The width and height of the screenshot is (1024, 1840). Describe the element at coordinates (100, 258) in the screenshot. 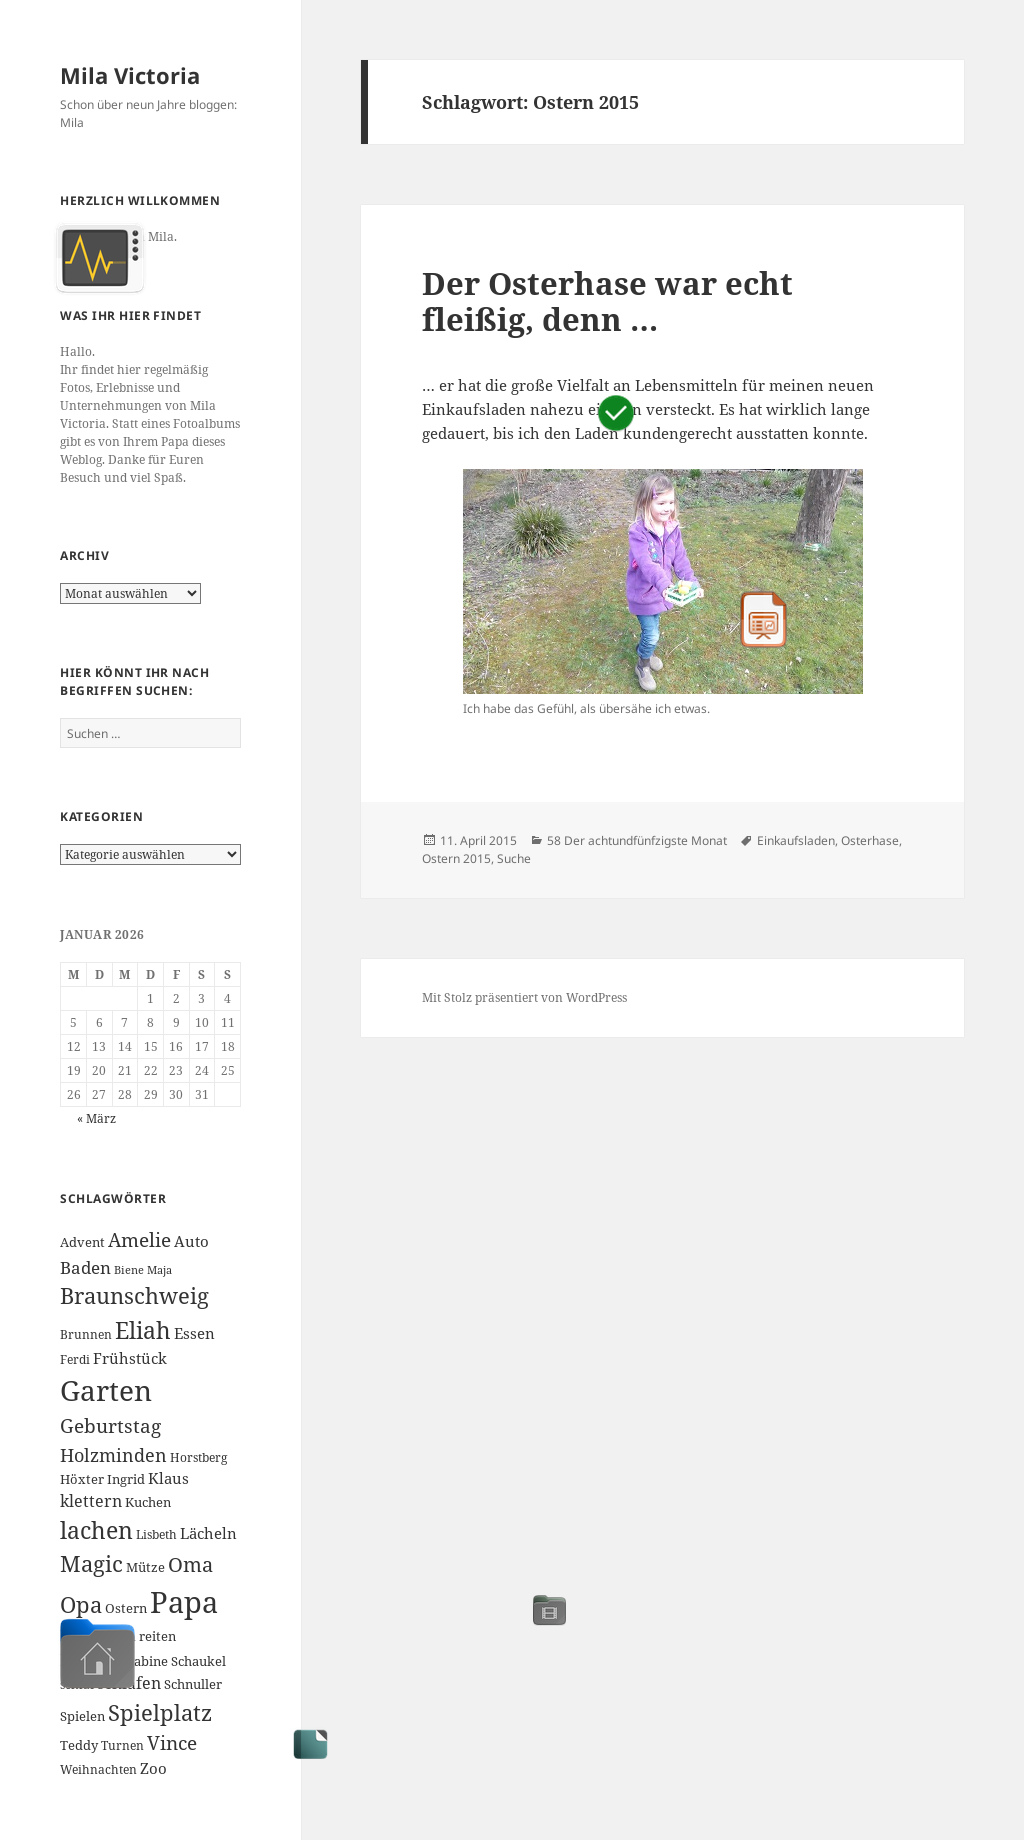

I see `open system monitor application` at that location.